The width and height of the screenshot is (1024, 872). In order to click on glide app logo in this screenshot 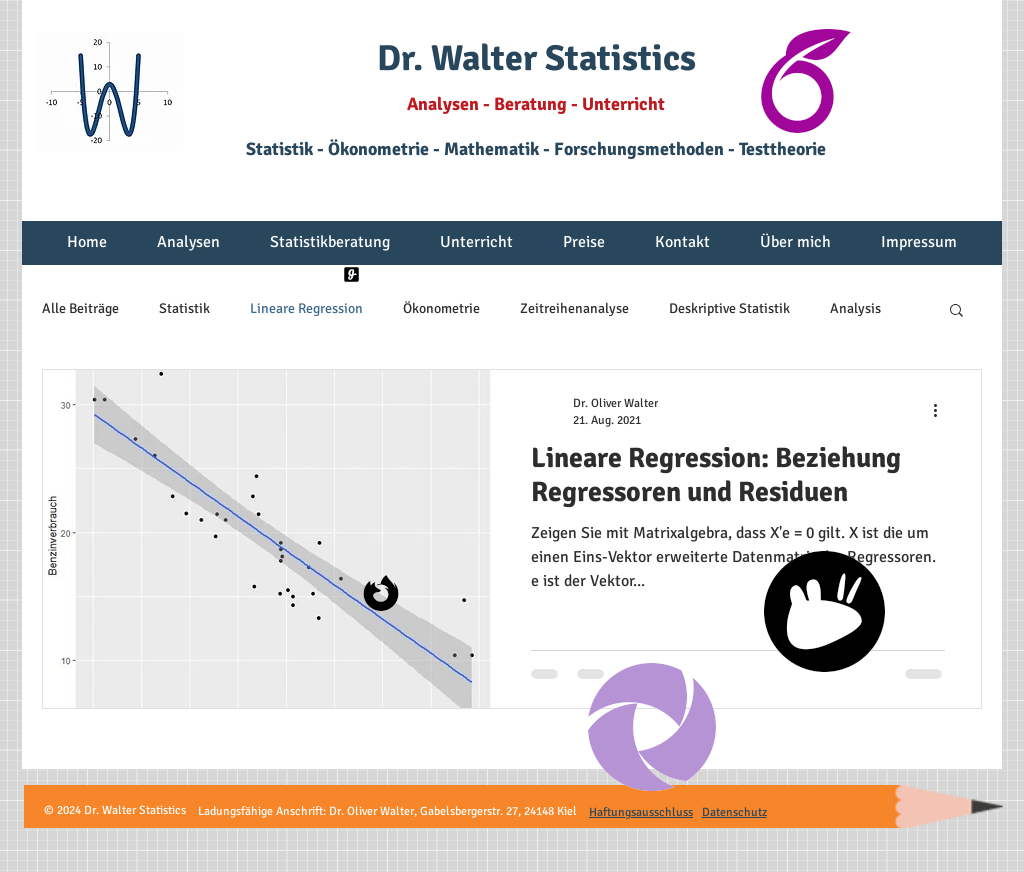, I will do `click(351, 274)`.